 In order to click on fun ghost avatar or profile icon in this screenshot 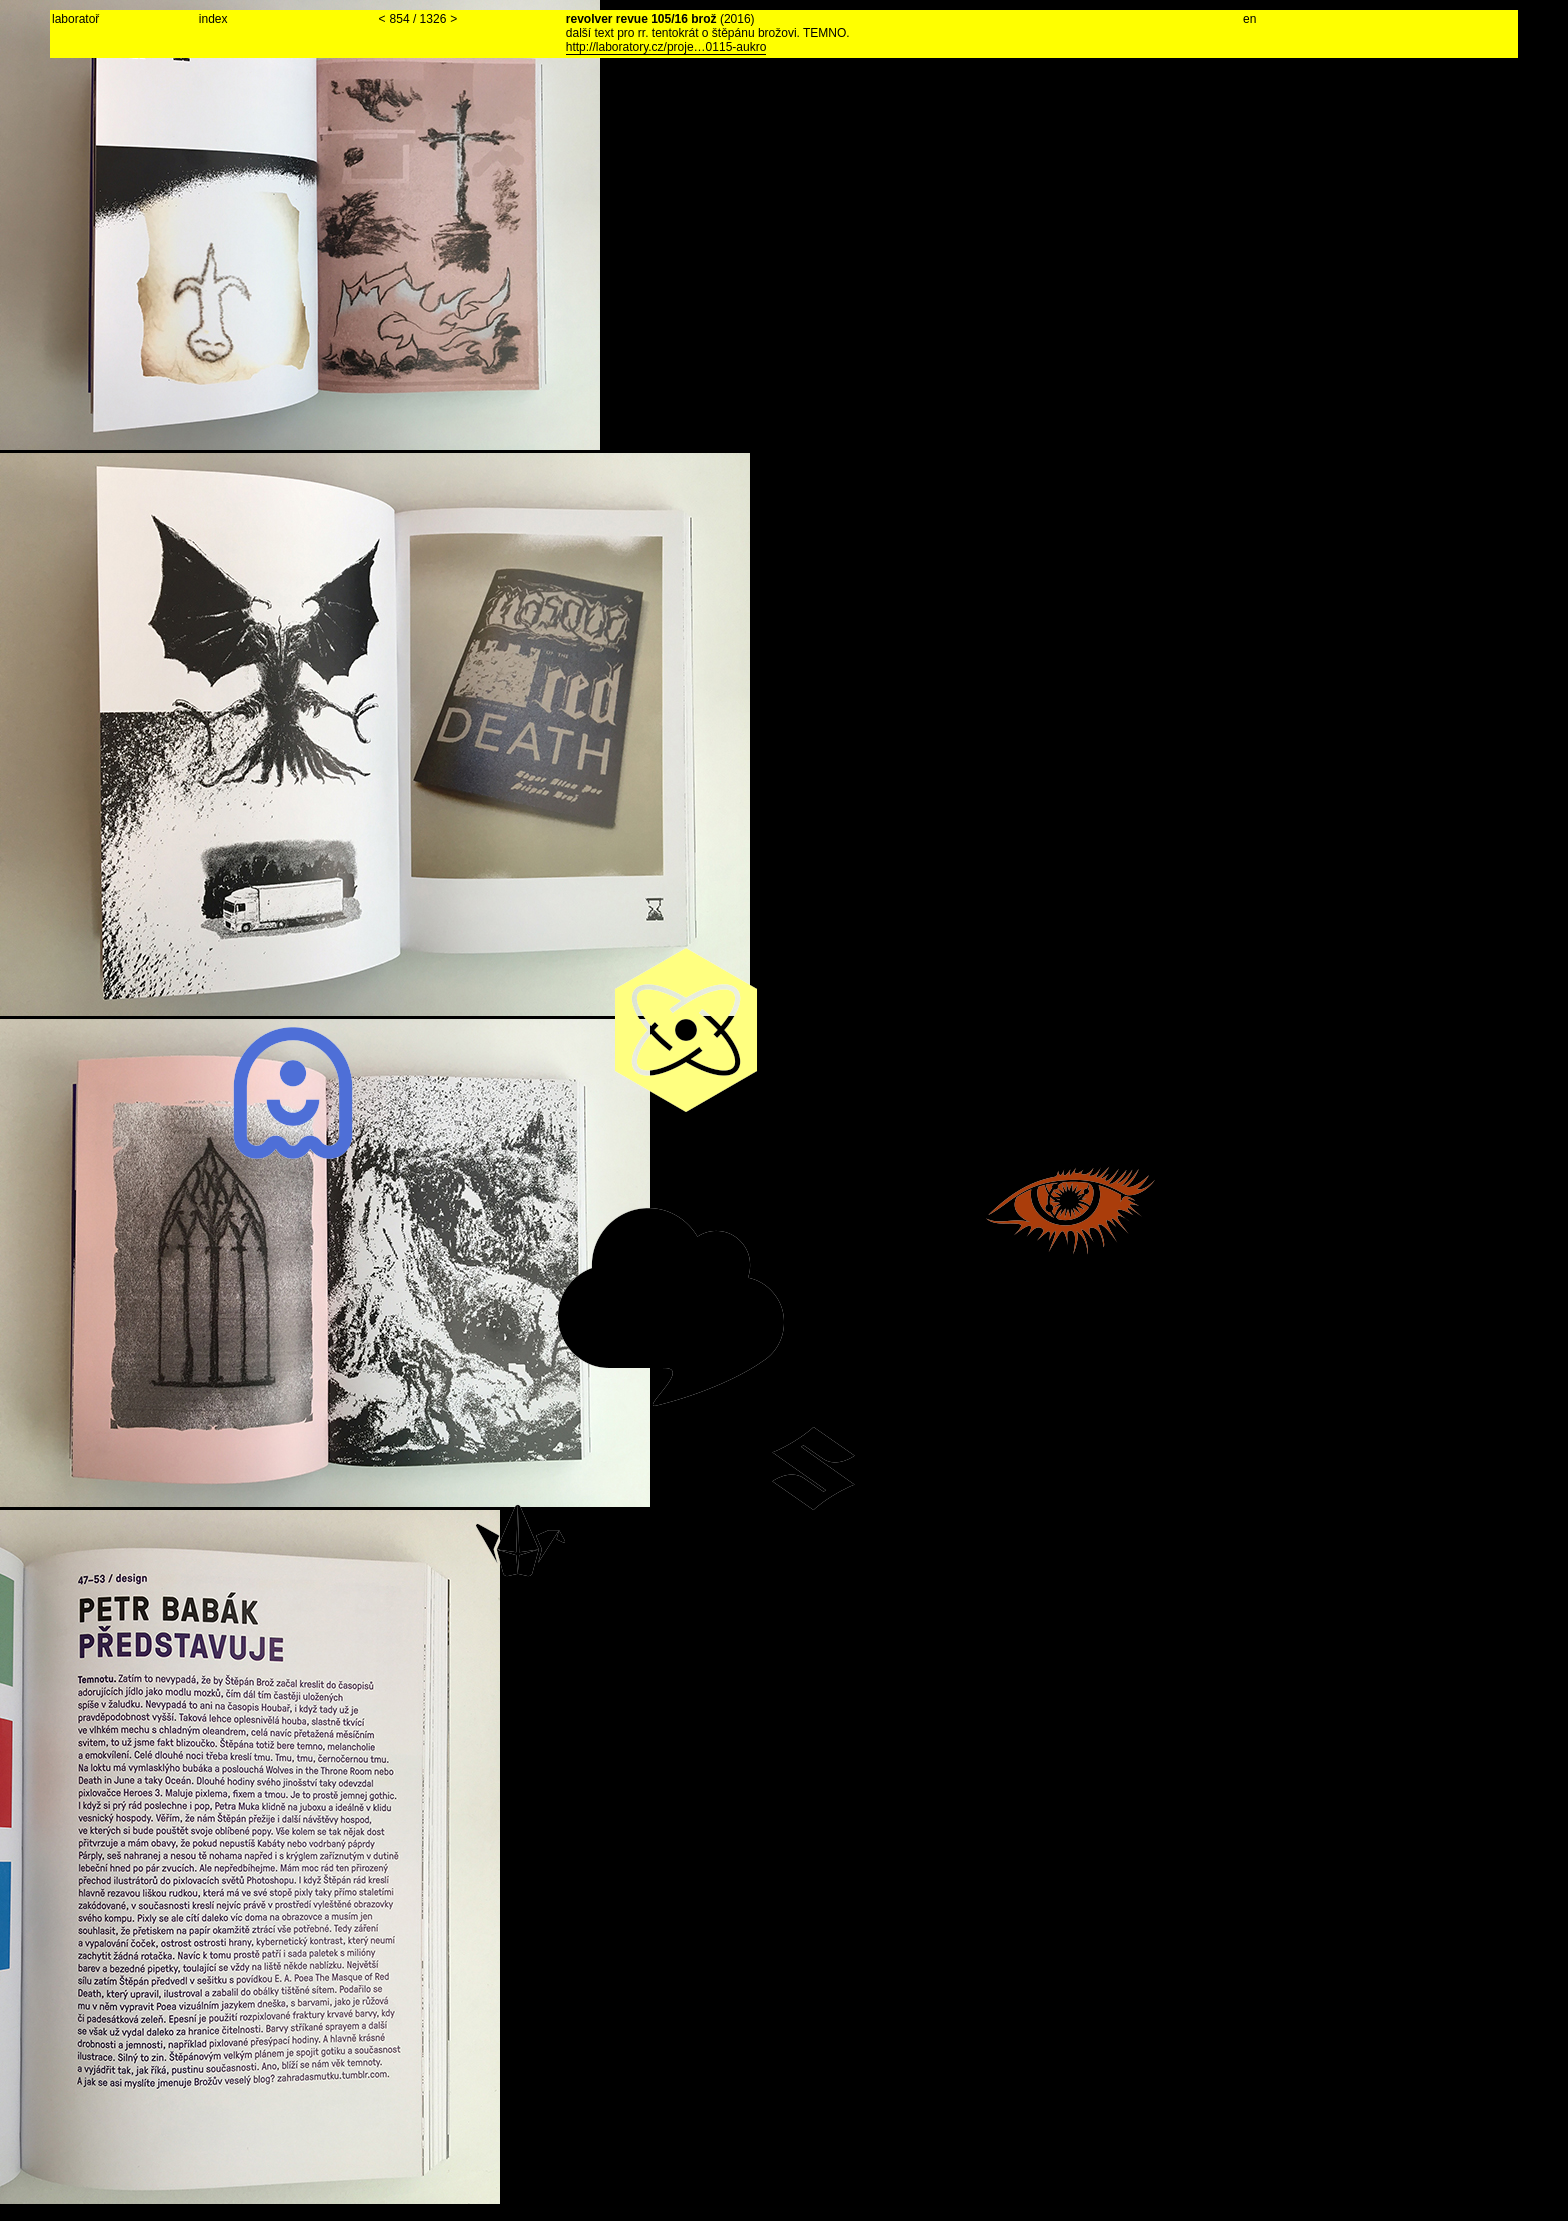, I will do `click(293, 1093)`.